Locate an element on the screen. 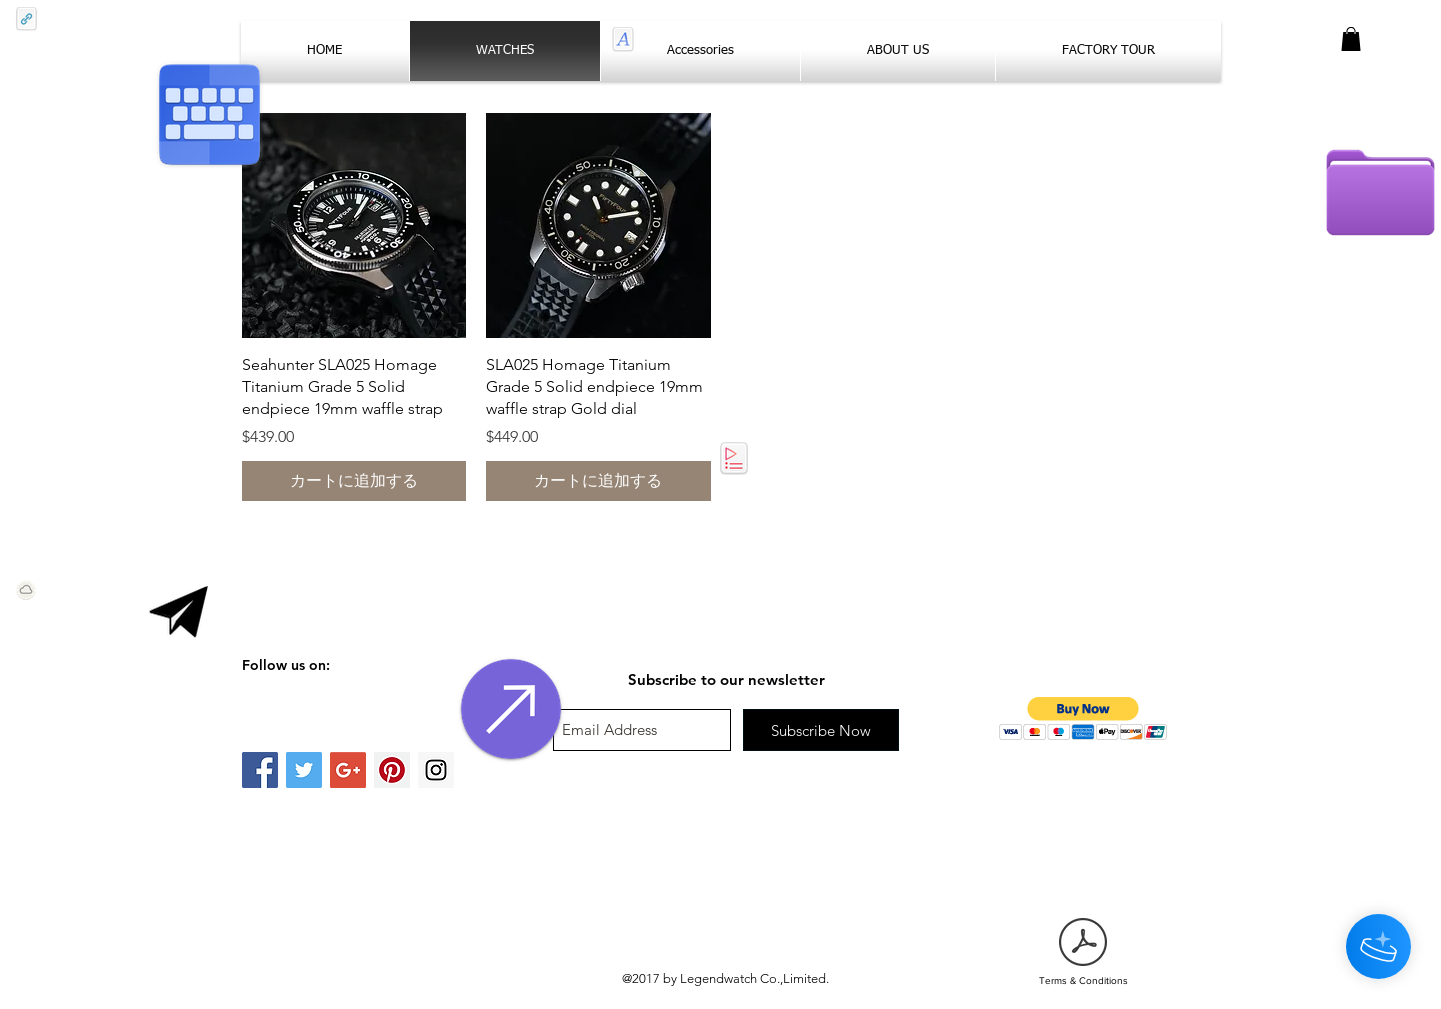 The image size is (1441, 1009). open a font file is located at coordinates (623, 39).